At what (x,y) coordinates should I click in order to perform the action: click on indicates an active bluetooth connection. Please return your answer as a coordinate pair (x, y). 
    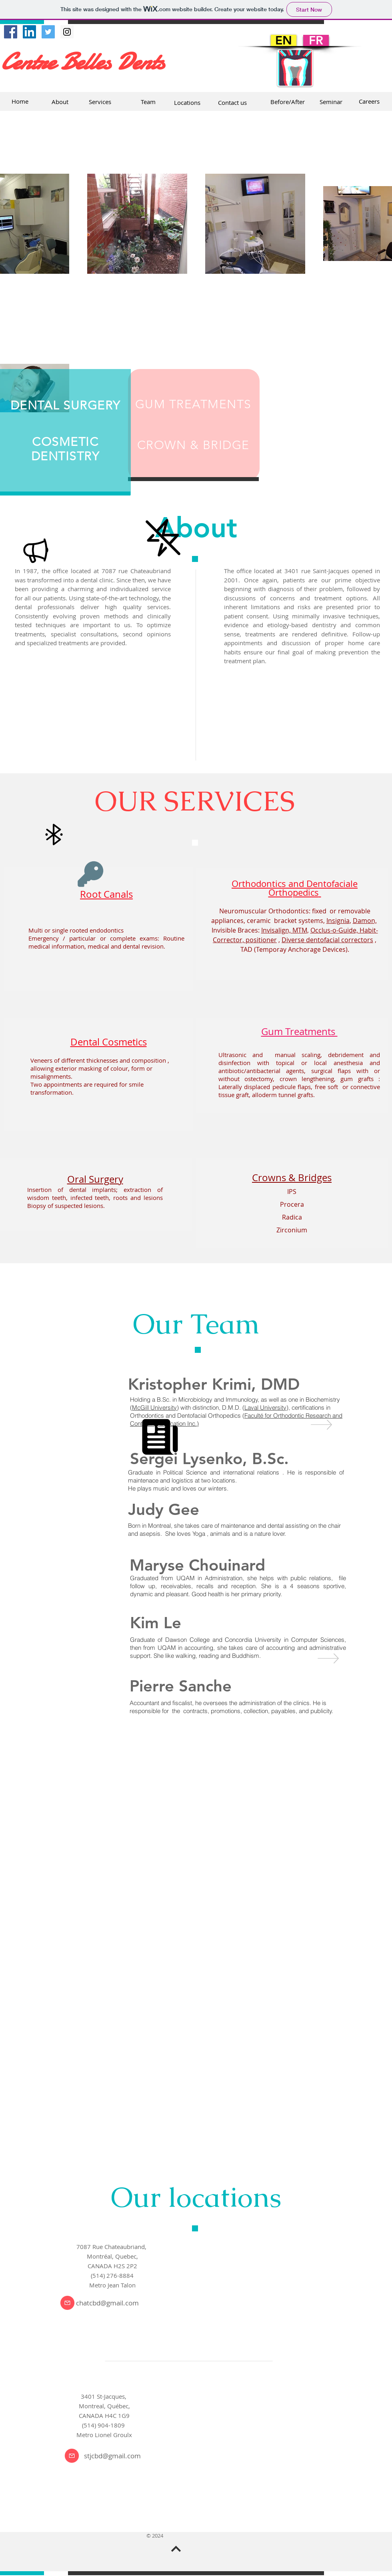
    Looking at the image, I should click on (54, 835).